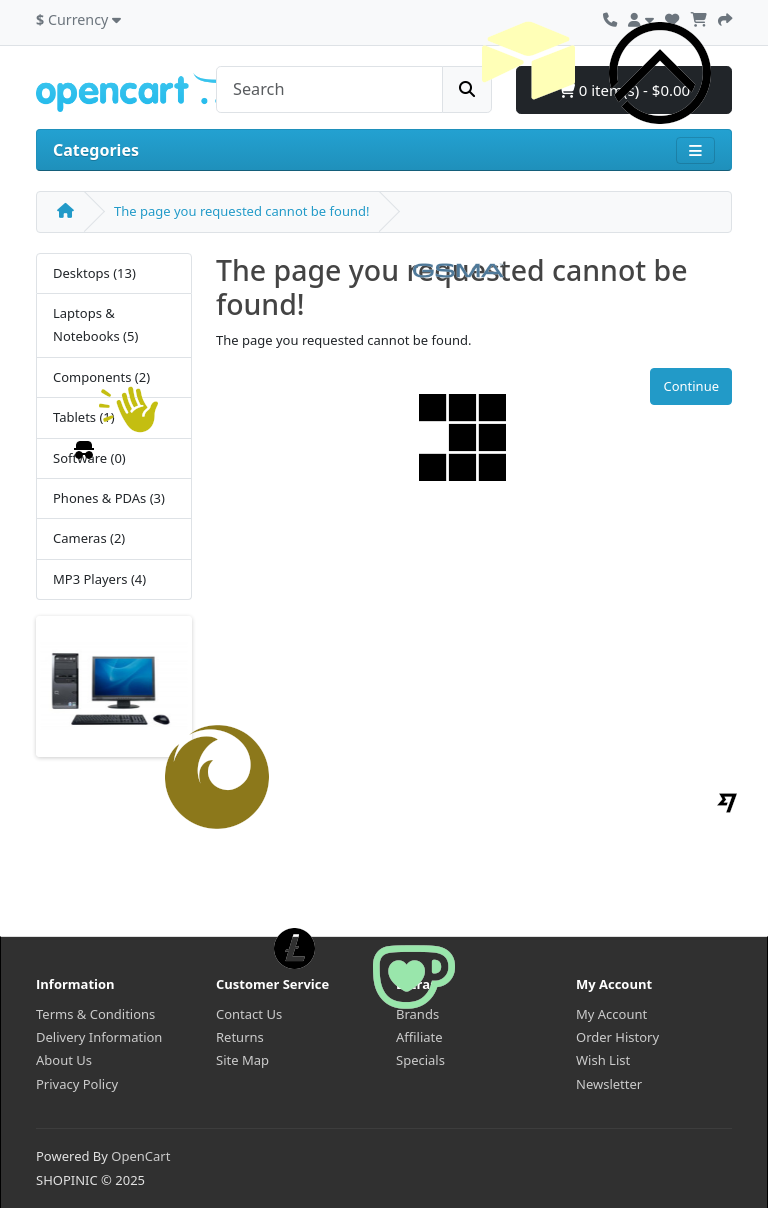 The width and height of the screenshot is (768, 1208). I want to click on open the Wise money transfer app, so click(727, 803).